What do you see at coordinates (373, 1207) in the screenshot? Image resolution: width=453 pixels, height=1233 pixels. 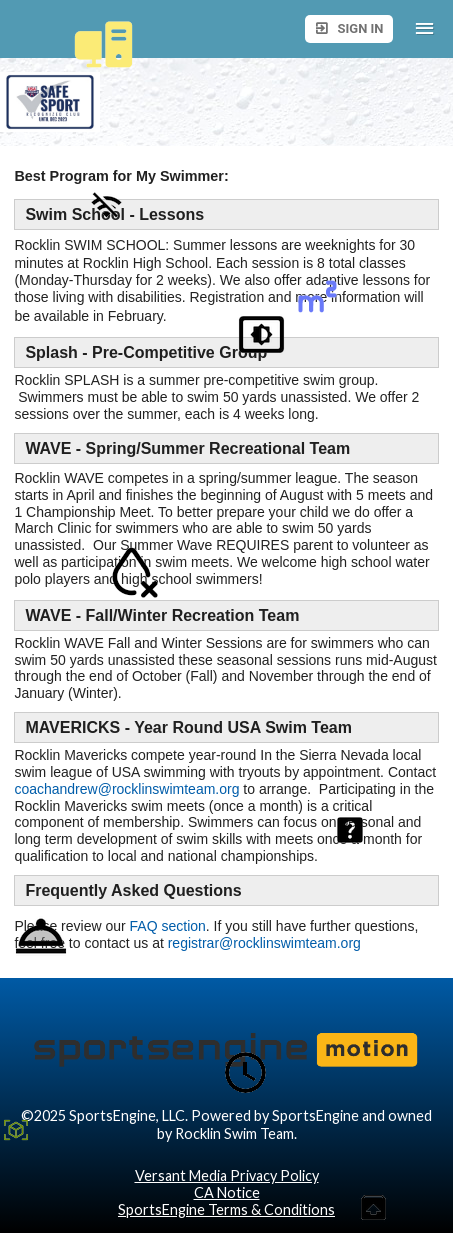 I see `restore item from archive` at bounding box center [373, 1207].